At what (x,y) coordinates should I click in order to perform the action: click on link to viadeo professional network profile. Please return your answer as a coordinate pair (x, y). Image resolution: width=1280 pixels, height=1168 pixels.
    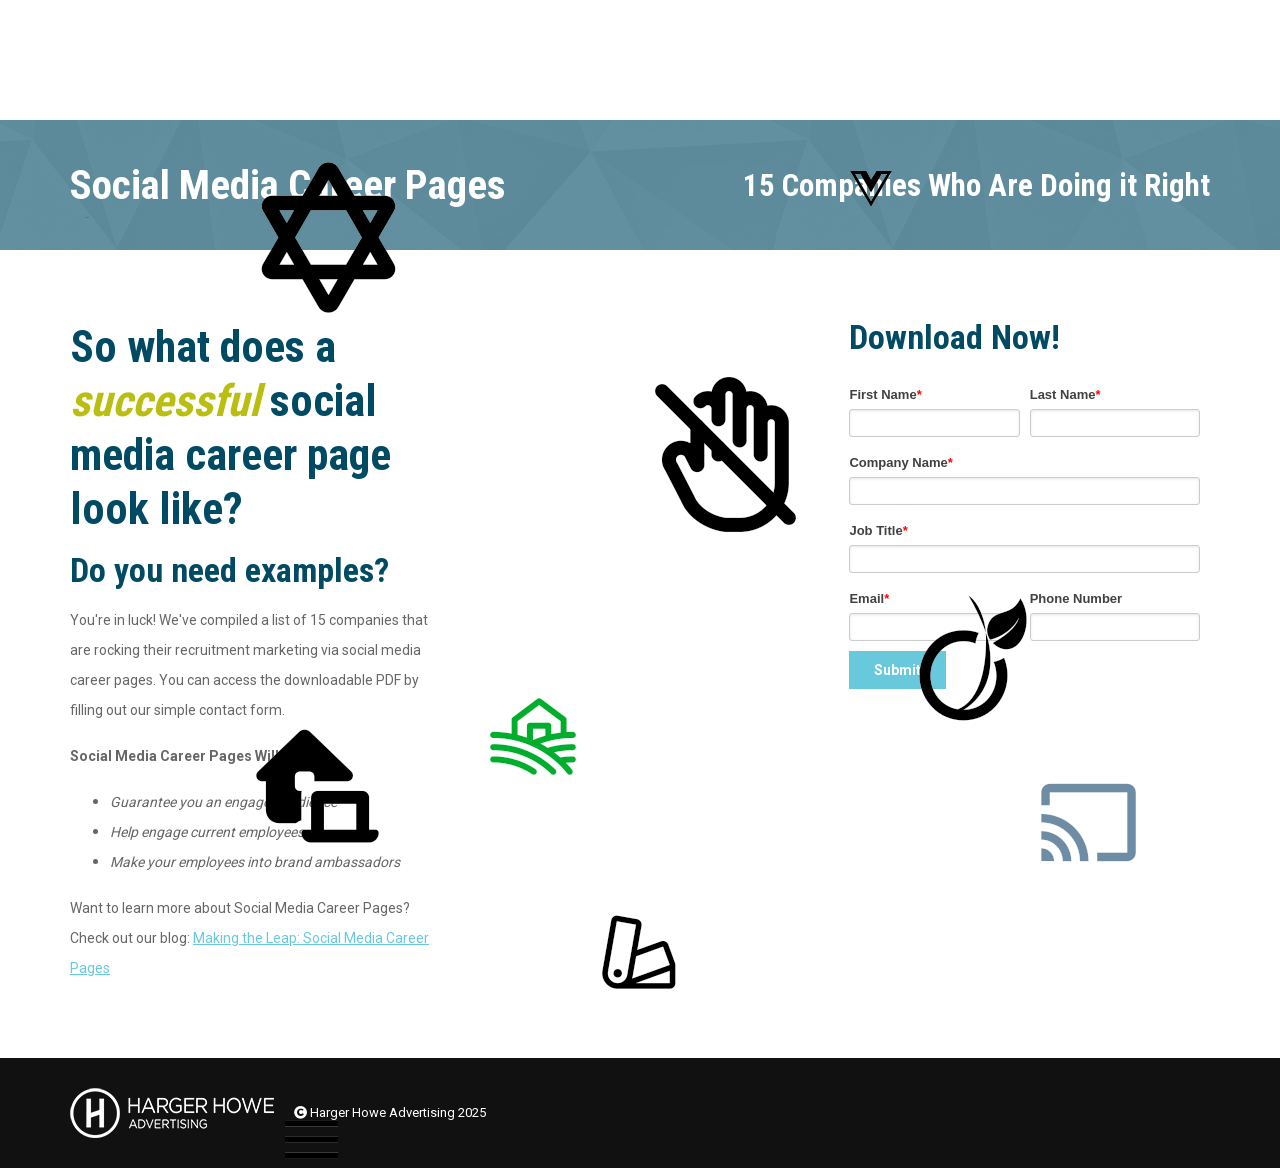
    Looking at the image, I should click on (973, 658).